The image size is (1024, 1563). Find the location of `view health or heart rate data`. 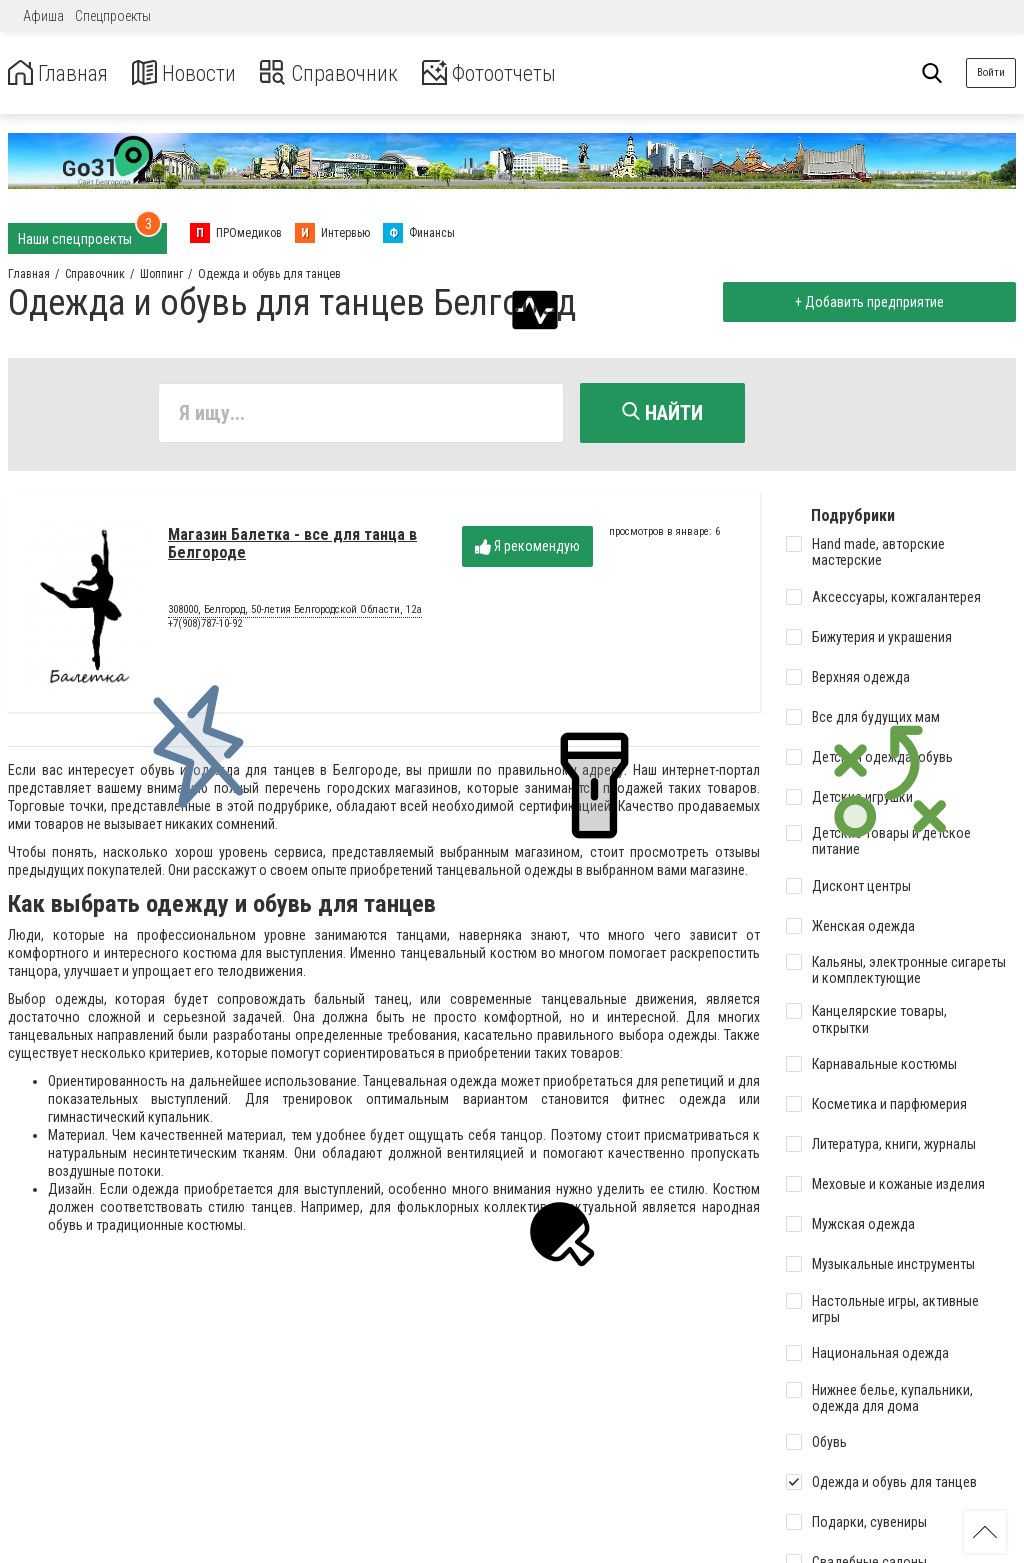

view health or heart rate data is located at coordinates (535, 310).